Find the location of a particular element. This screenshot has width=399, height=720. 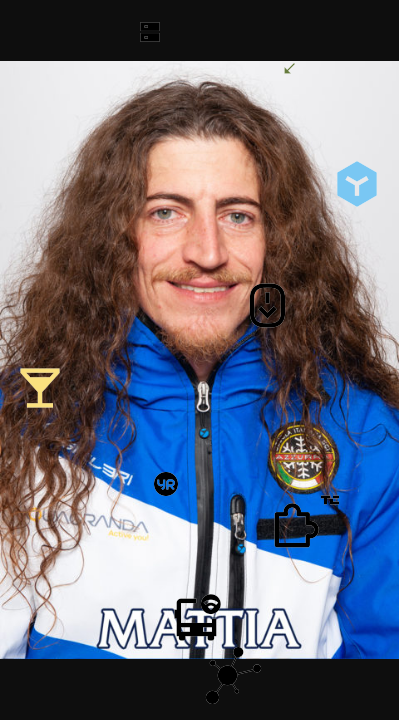

indicates bus has wifi available is located at coordinates (196, 618).